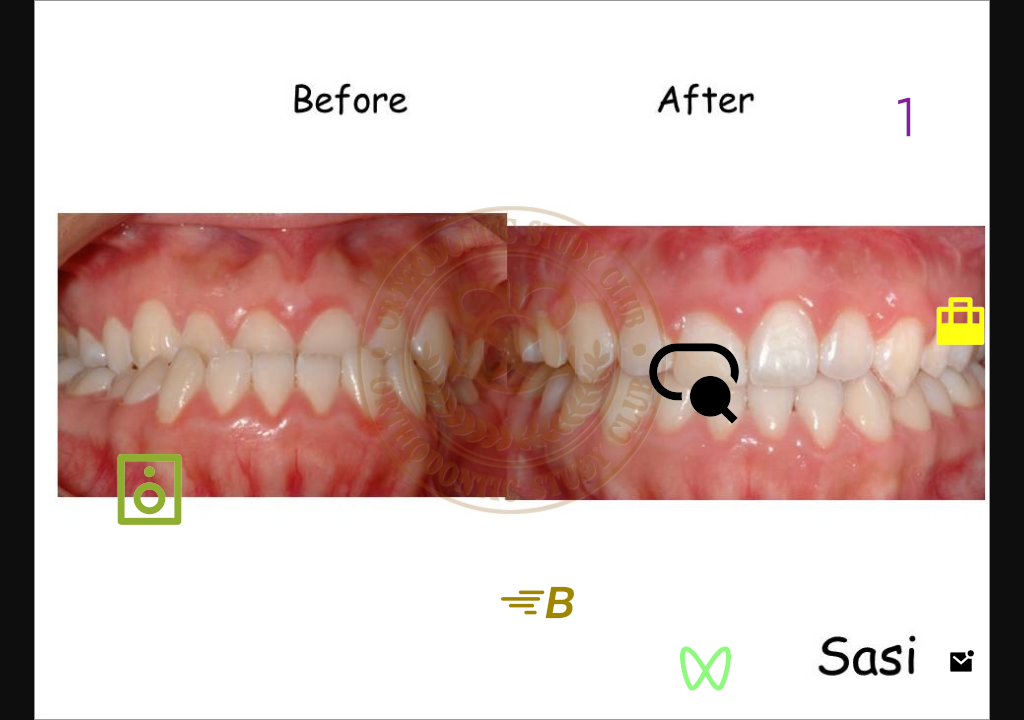 The width and height of the screenshot is (1024, 720). I want to click on indicates first item or top priority, so click(906, 117).